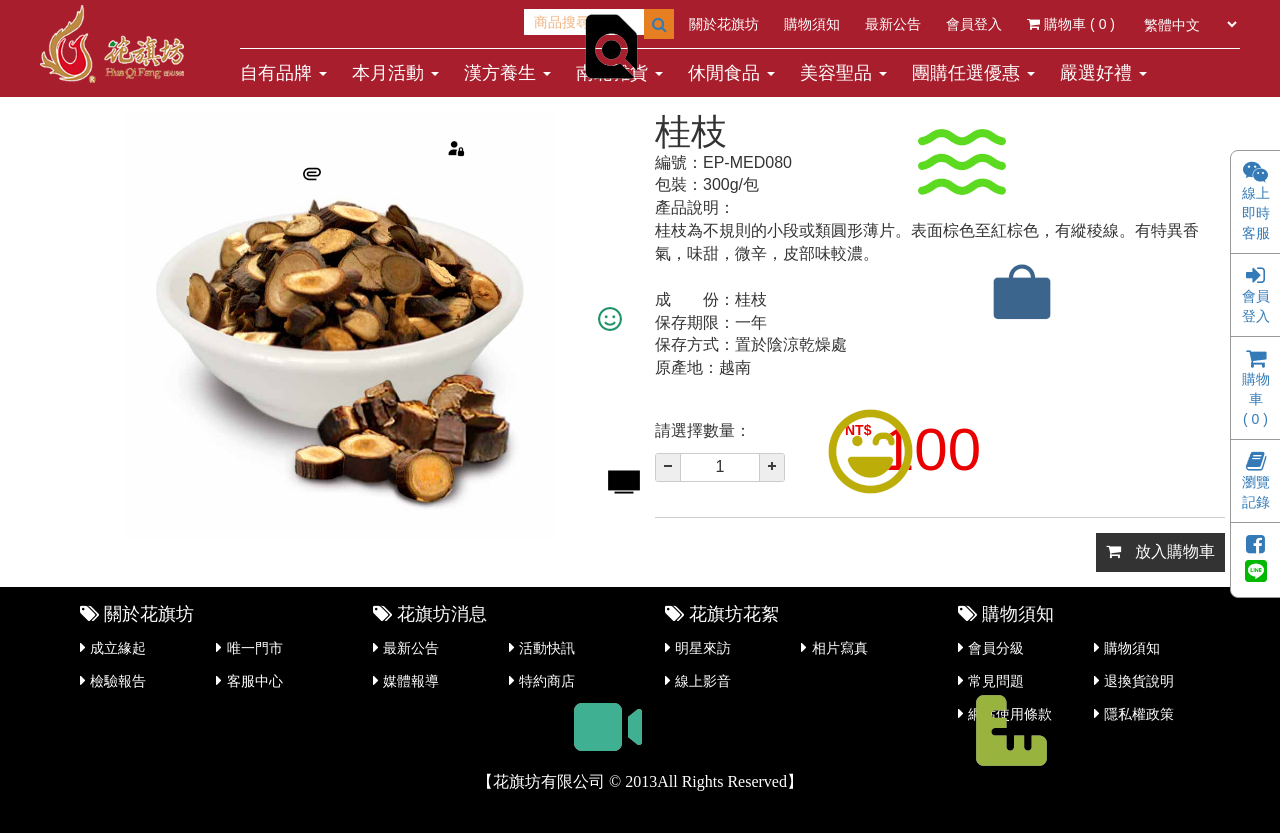 This screenshot has width=1280, height=833. Describe the element at coordinates (610, 319) in the screenshot. I see `add an emoji or reaction` at that location.